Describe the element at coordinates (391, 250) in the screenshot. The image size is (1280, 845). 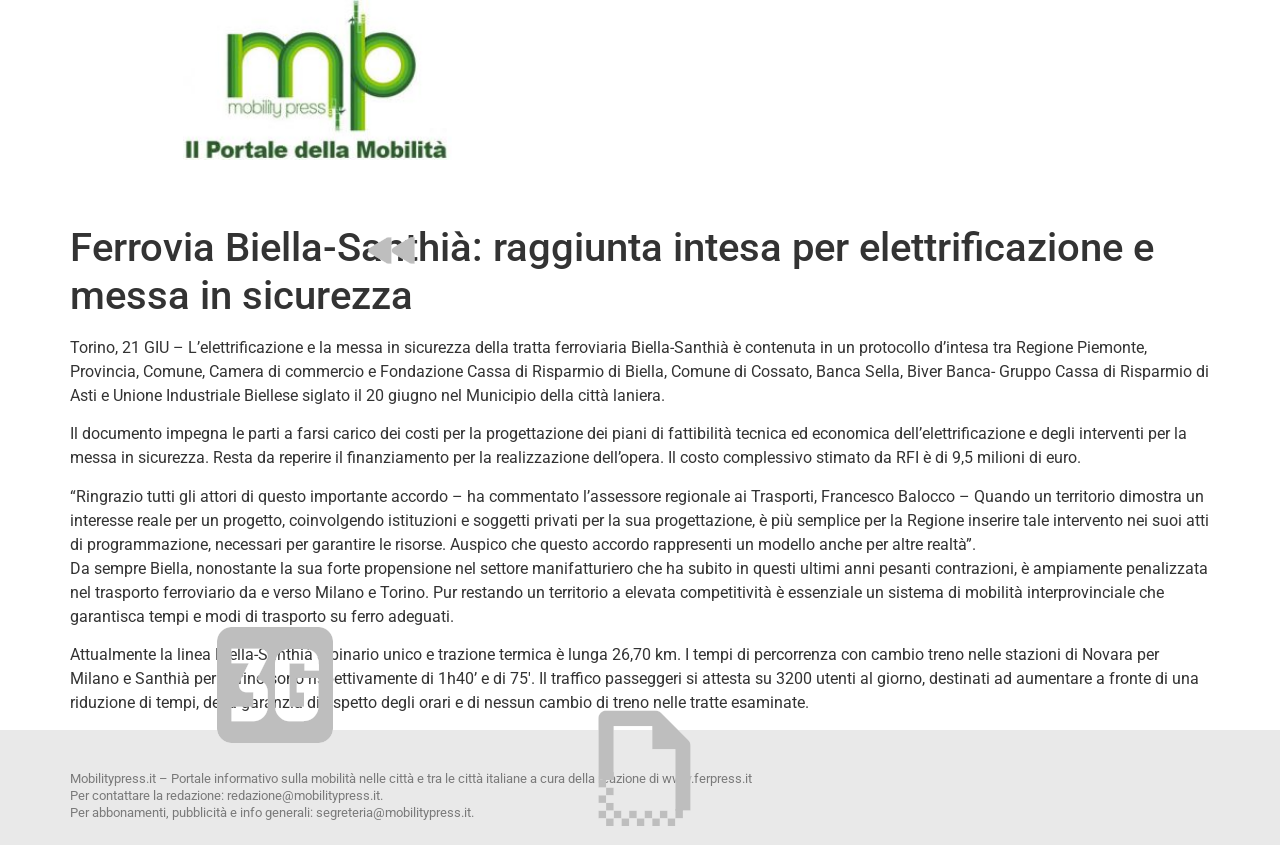
I see `rewind or skip backward in media playback` at that location.